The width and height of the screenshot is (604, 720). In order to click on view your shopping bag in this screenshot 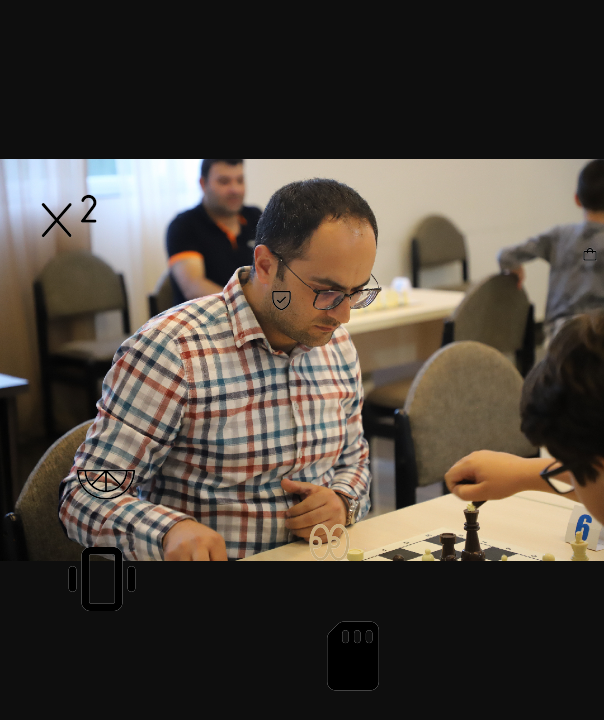, I will do `click(590, 255)`.